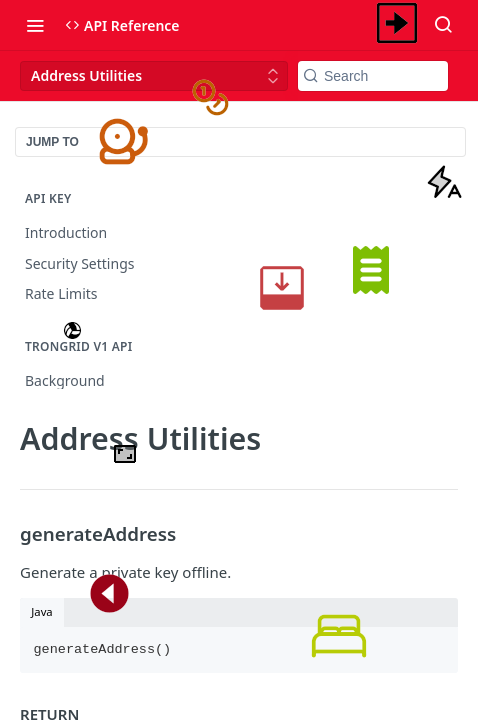  I want to click on access volleyball or beach sports content, so click(72, 330).